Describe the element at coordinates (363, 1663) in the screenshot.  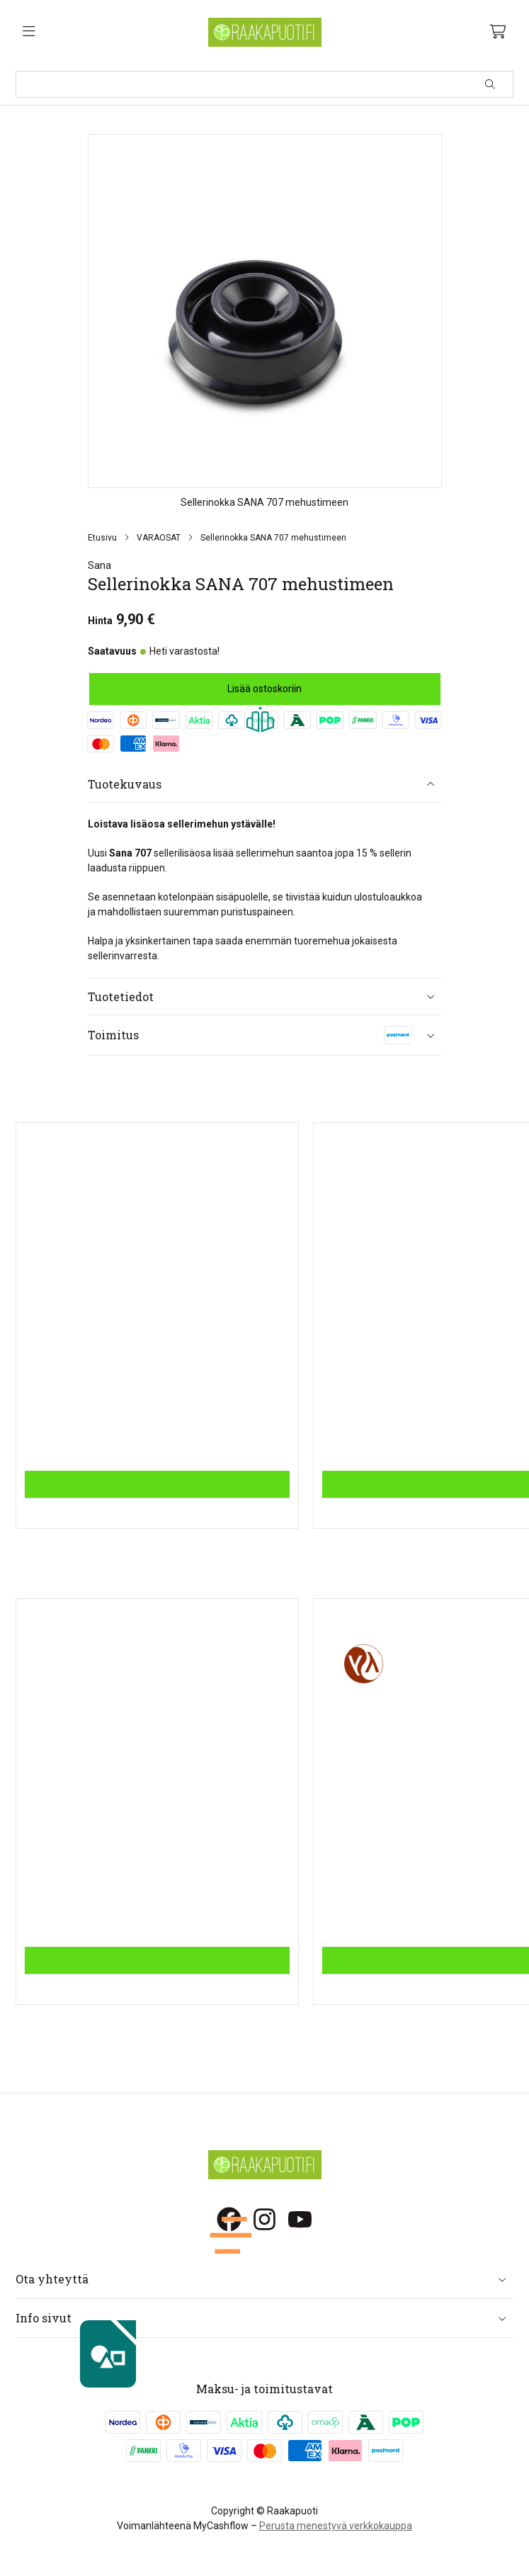
I see `indicates a project built with common lisp` at that location.